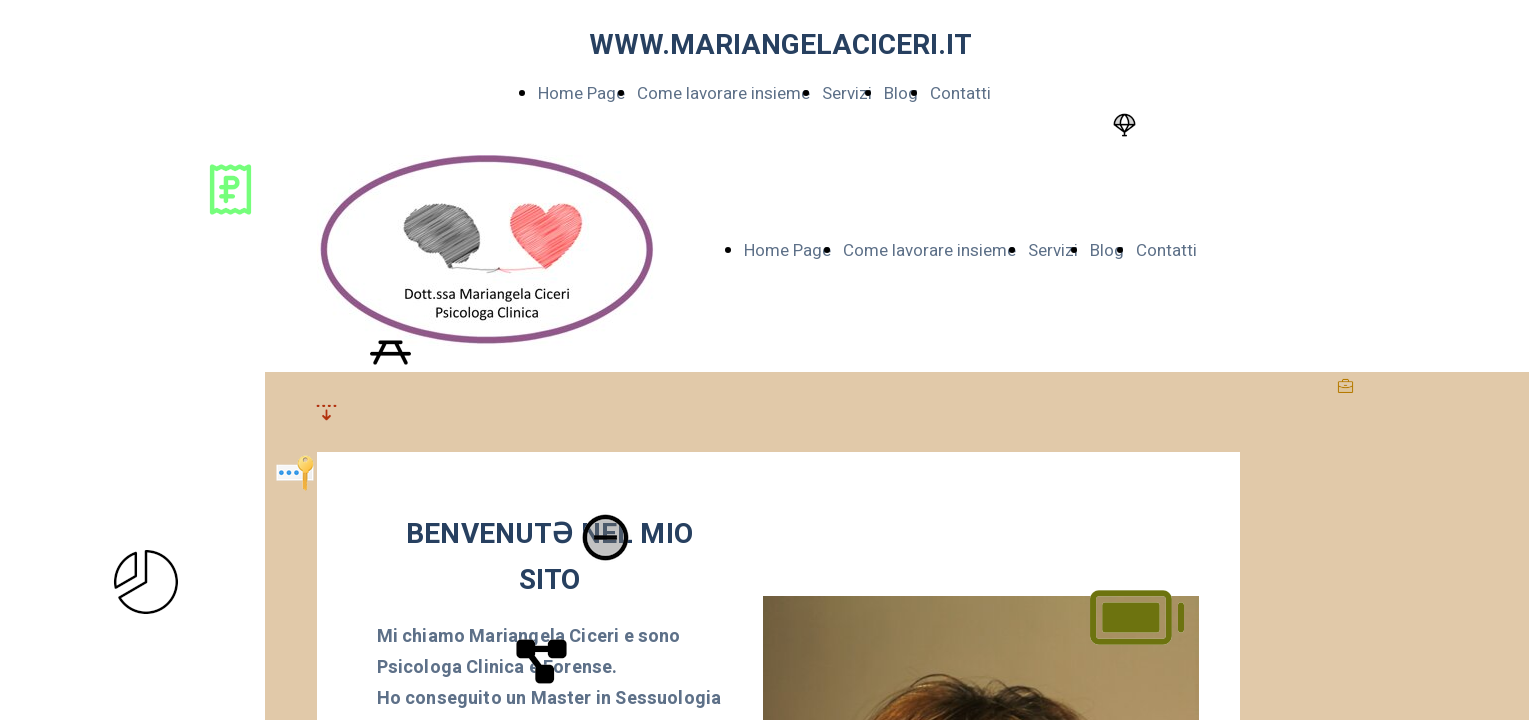 The height and width of the screenshot is (720, 1529). I want to click on find nearby picnic areas, so click(390, 352).